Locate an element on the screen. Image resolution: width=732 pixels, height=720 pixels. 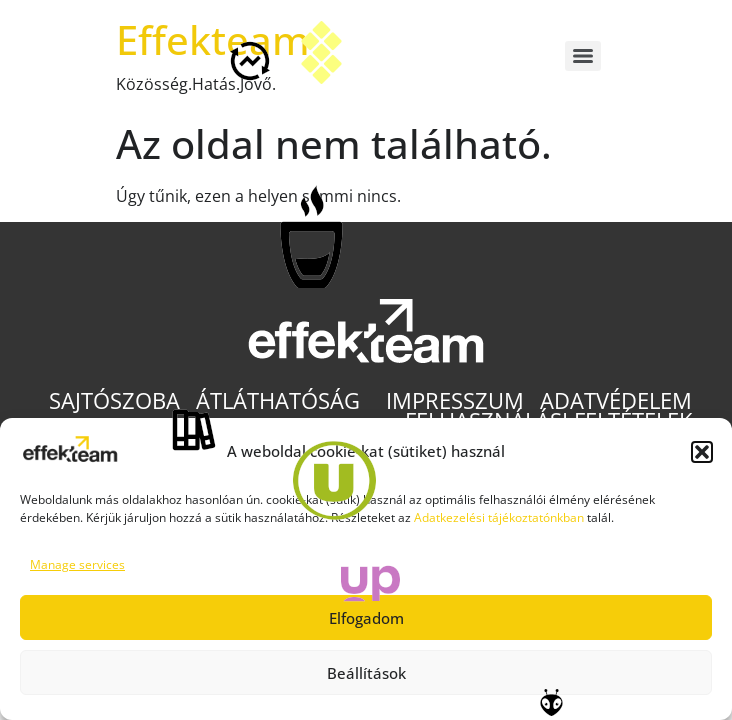
visit the Uplabs design resources website is located at coordinates (370, 583).